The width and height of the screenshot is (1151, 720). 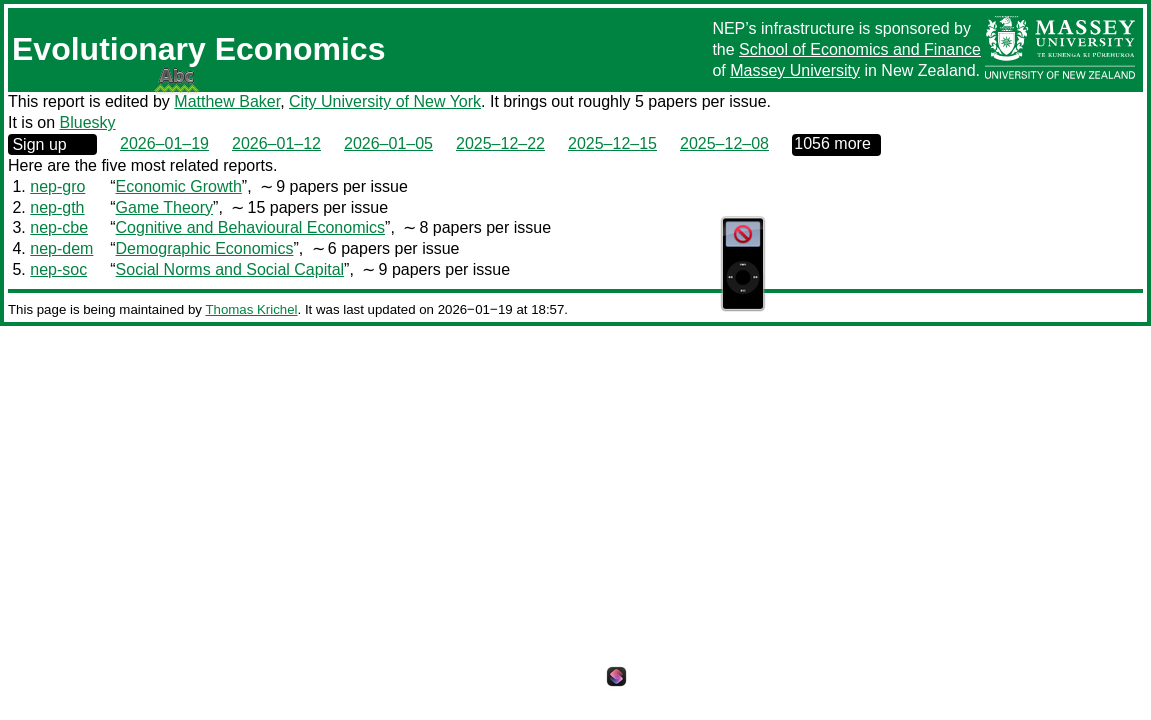 I want to click on check spelling in document, so click(x=177, y=81).